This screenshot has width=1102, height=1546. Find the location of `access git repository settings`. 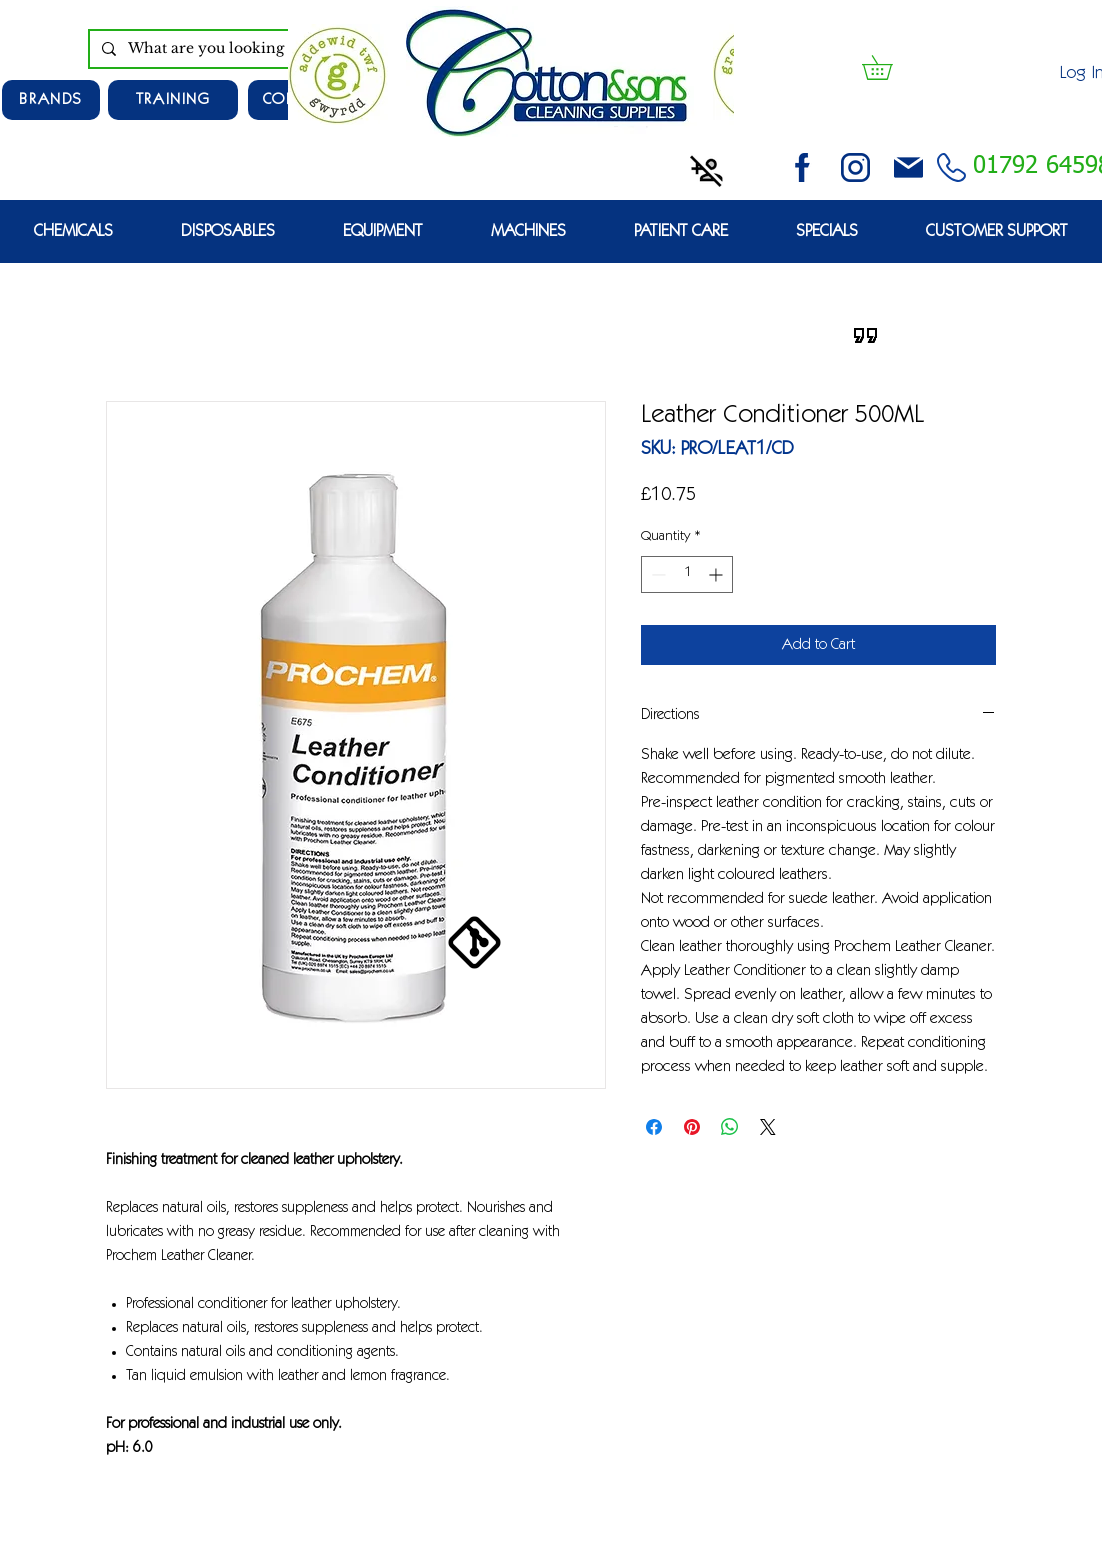

access git repository settings is located at coordinates (474, 942).